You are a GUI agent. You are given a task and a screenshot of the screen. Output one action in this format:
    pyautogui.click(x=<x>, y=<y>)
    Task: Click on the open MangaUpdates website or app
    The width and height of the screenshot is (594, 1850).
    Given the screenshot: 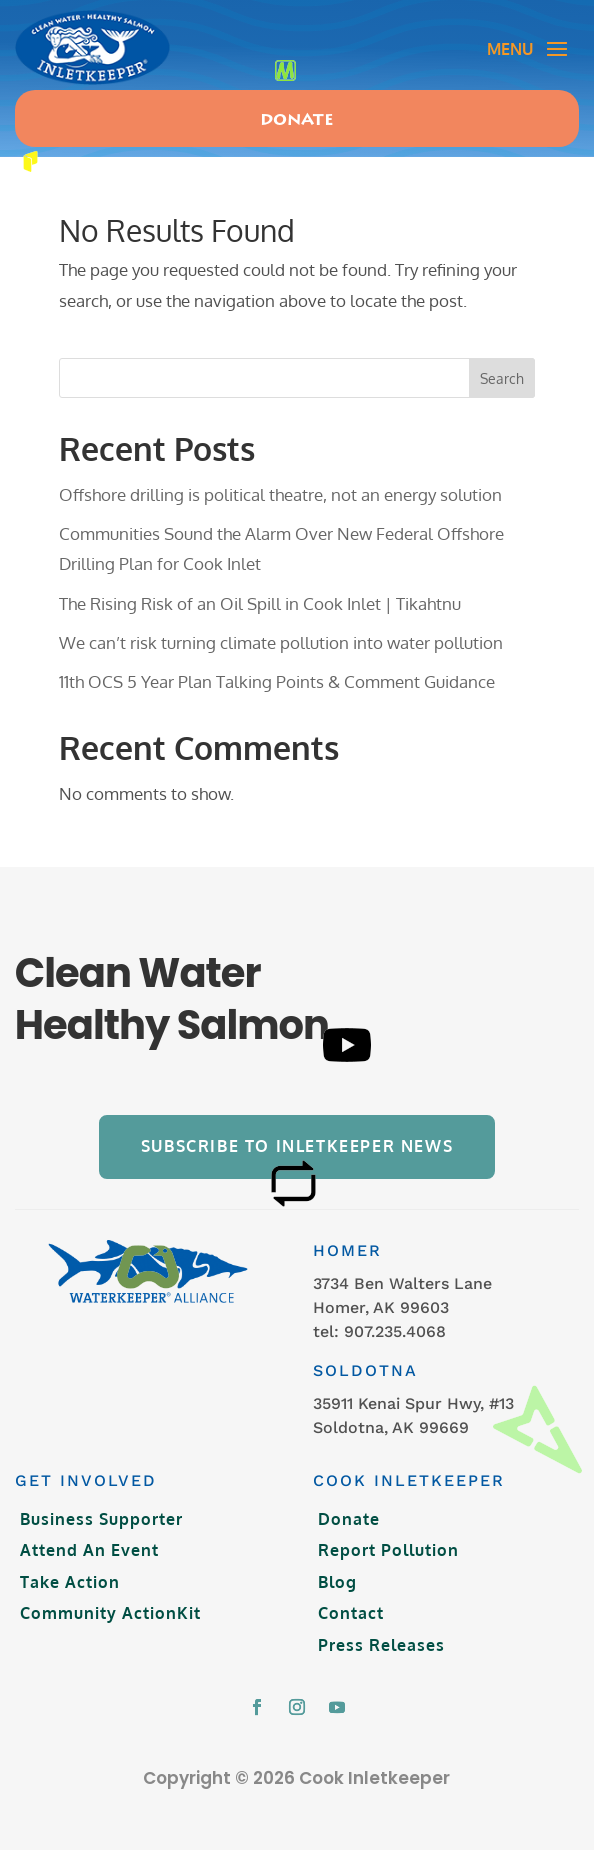 What is the action you would take?
    pyautogui.click(x=285, y=70)
    